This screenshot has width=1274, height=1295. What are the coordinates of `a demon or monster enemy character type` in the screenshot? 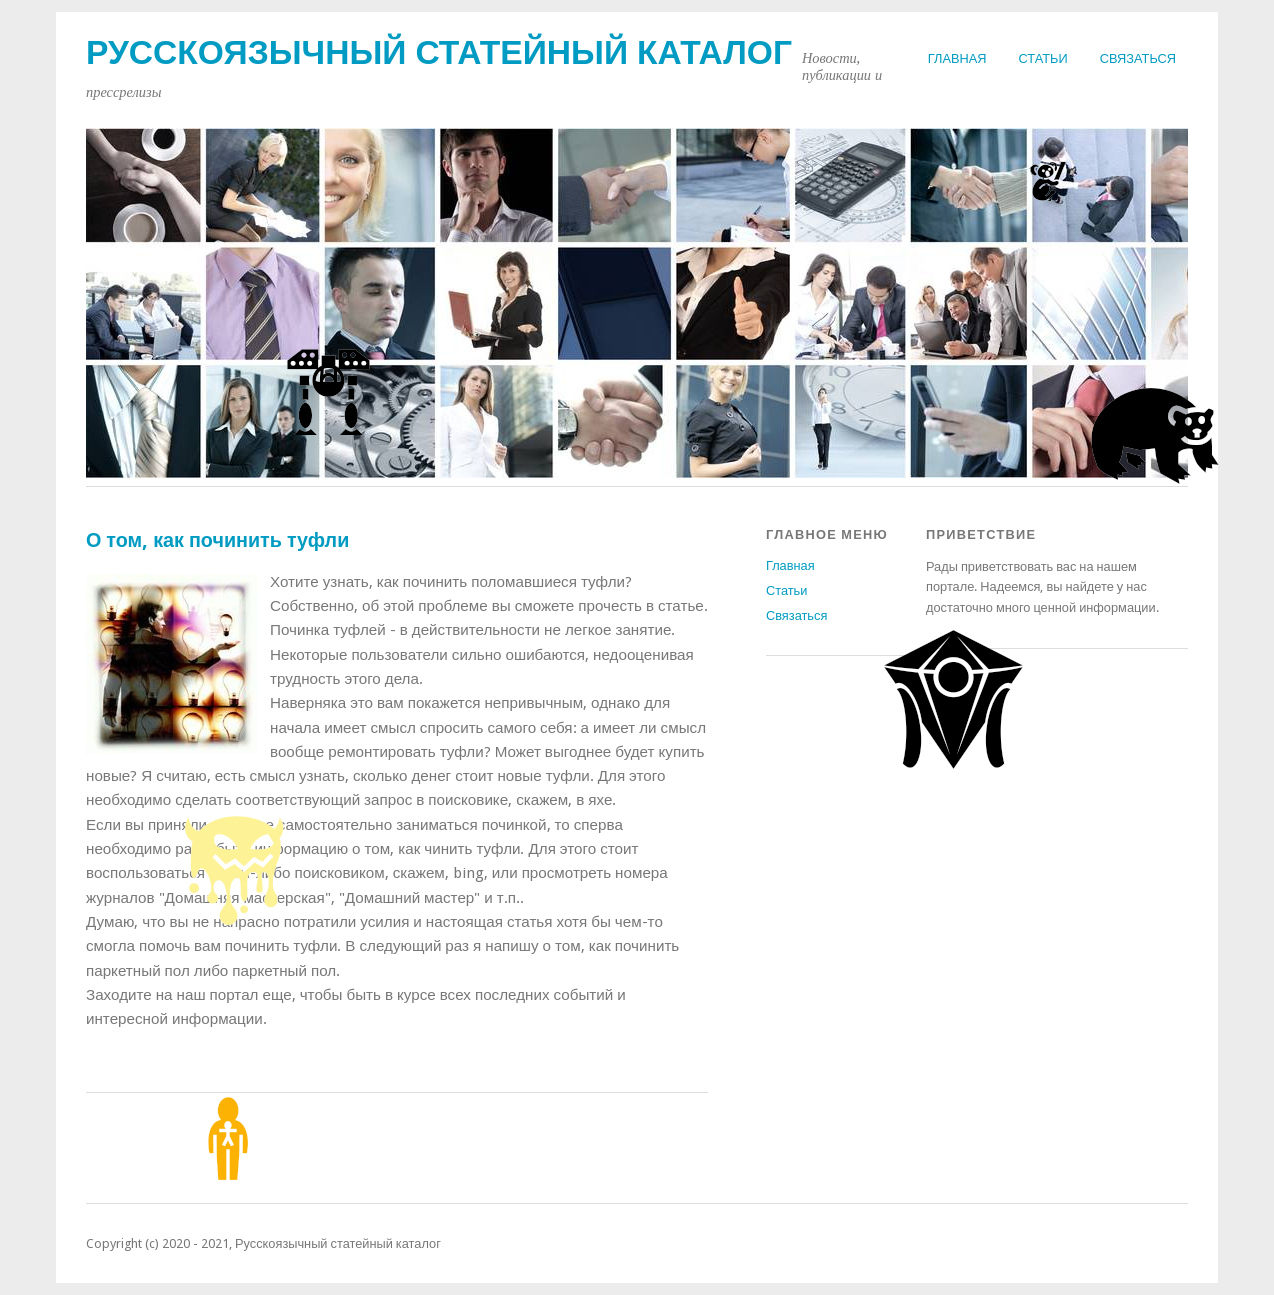 It's located at (233, 870).